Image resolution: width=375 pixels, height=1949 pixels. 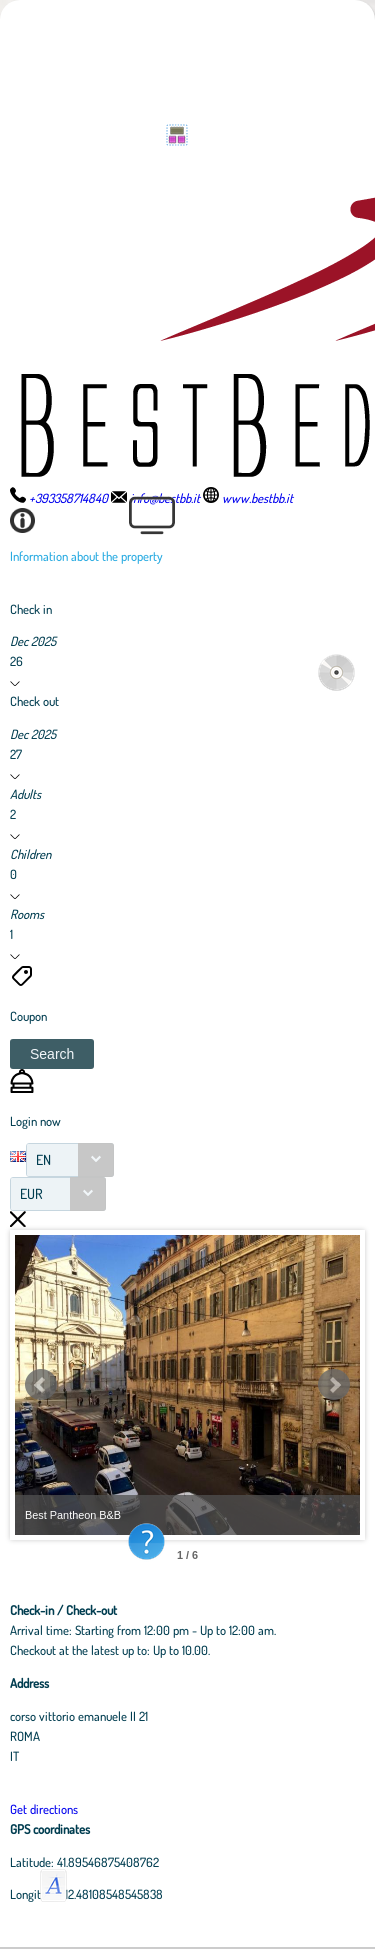 What do you see at coordinates (152, 514) in the screenshot?
I see `access display settings` at bounding box center [152, 514].